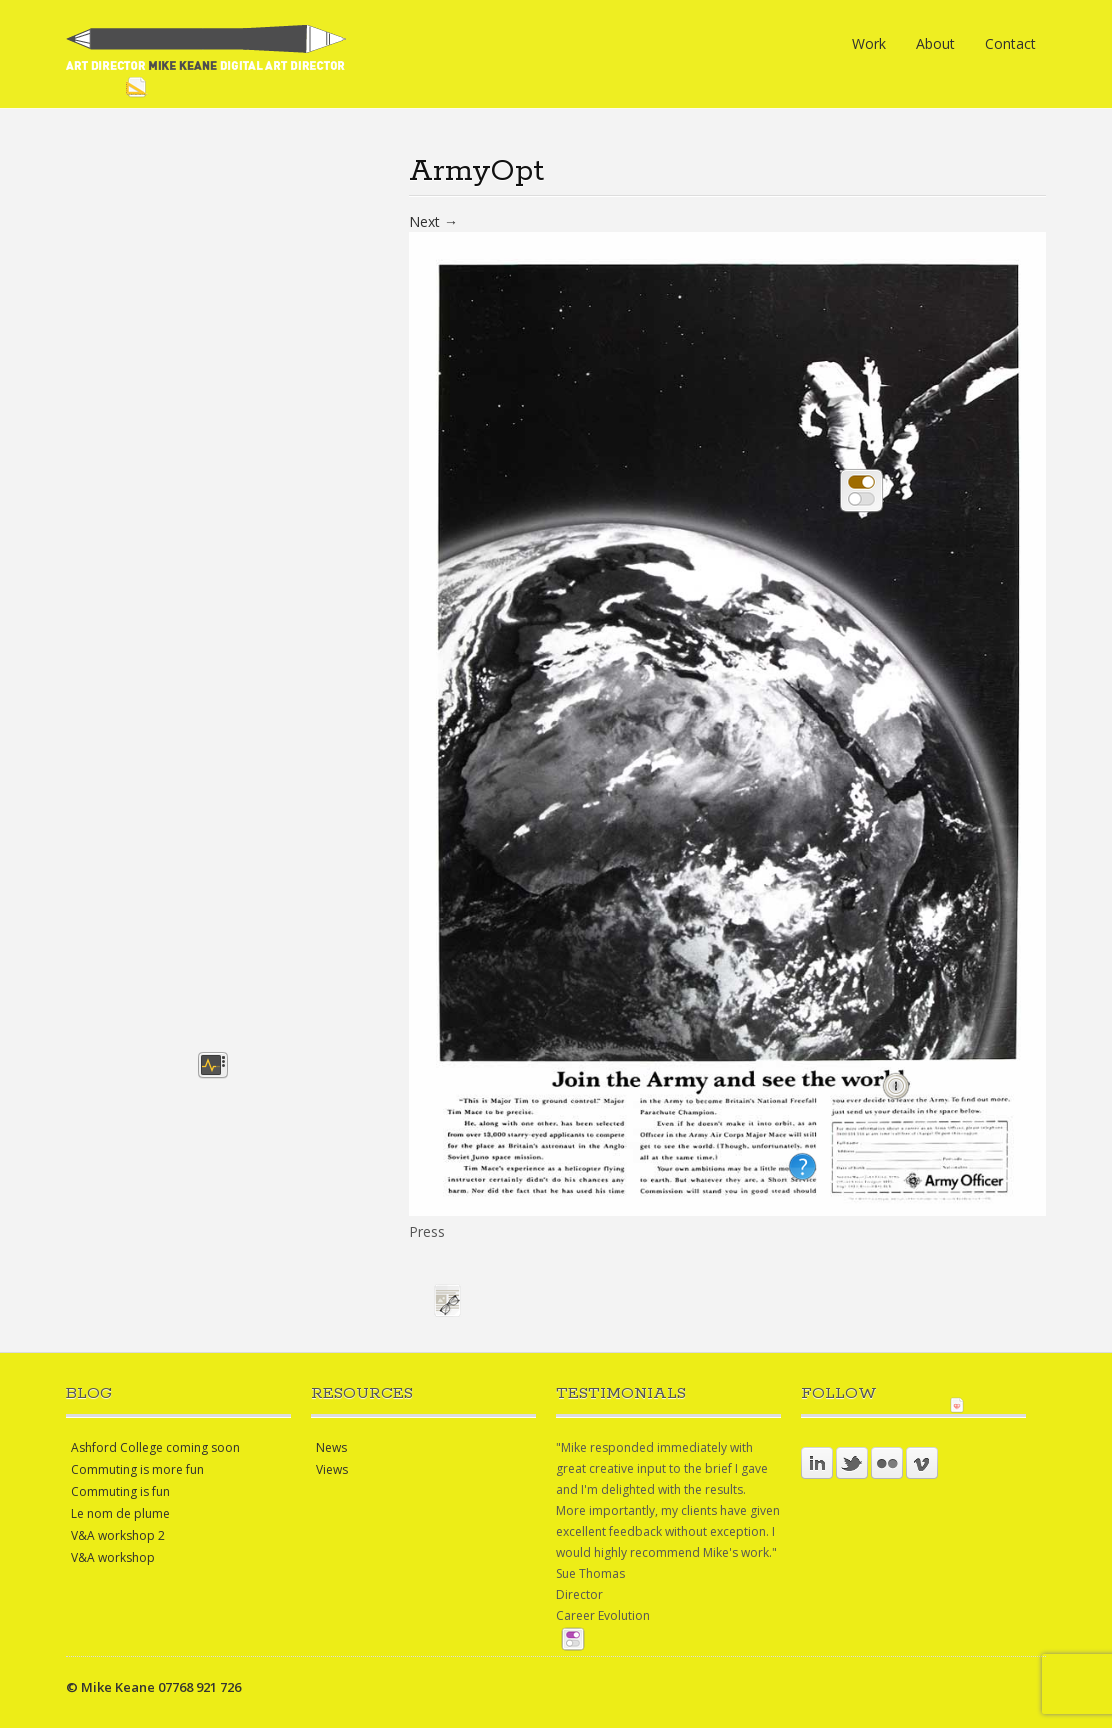 This screenshot has height=1728, width=1112. Describe the element at coordinates (802, 1166) in the screenshot. I see `open the help center` at that location.